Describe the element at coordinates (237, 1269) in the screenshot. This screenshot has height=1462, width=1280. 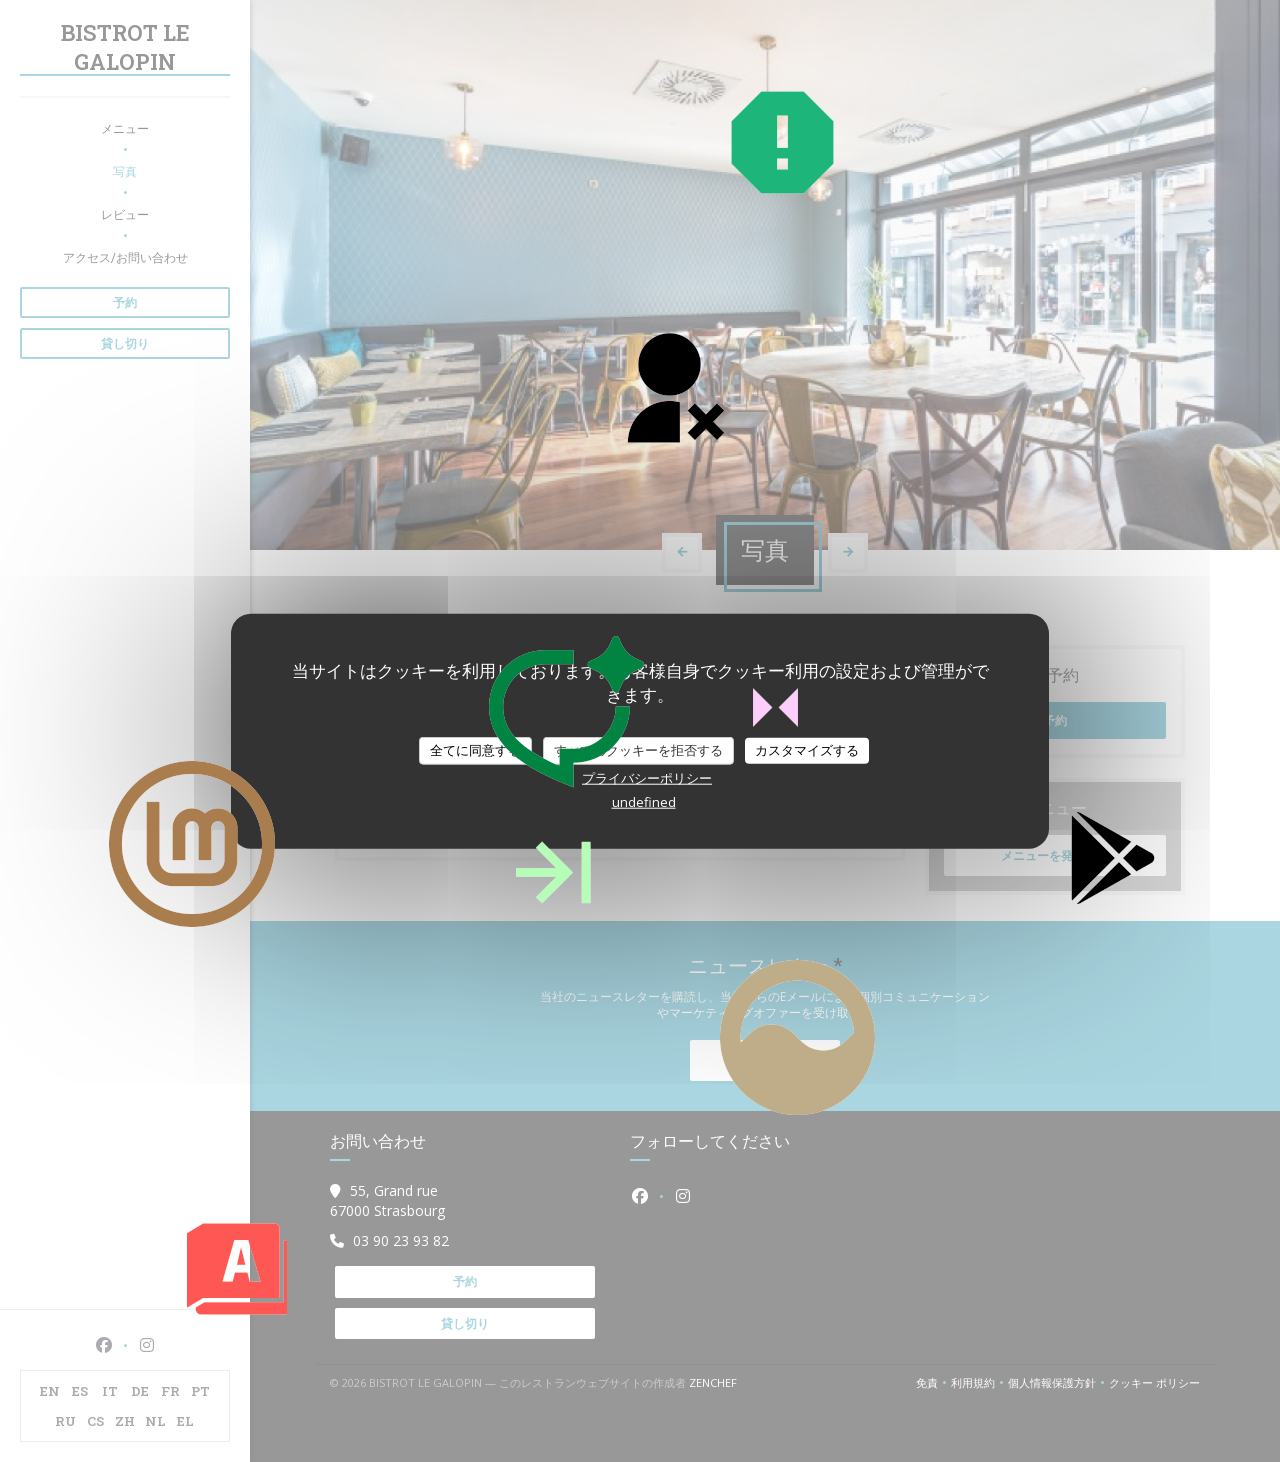
I see `open AutoCAD application` at that location.